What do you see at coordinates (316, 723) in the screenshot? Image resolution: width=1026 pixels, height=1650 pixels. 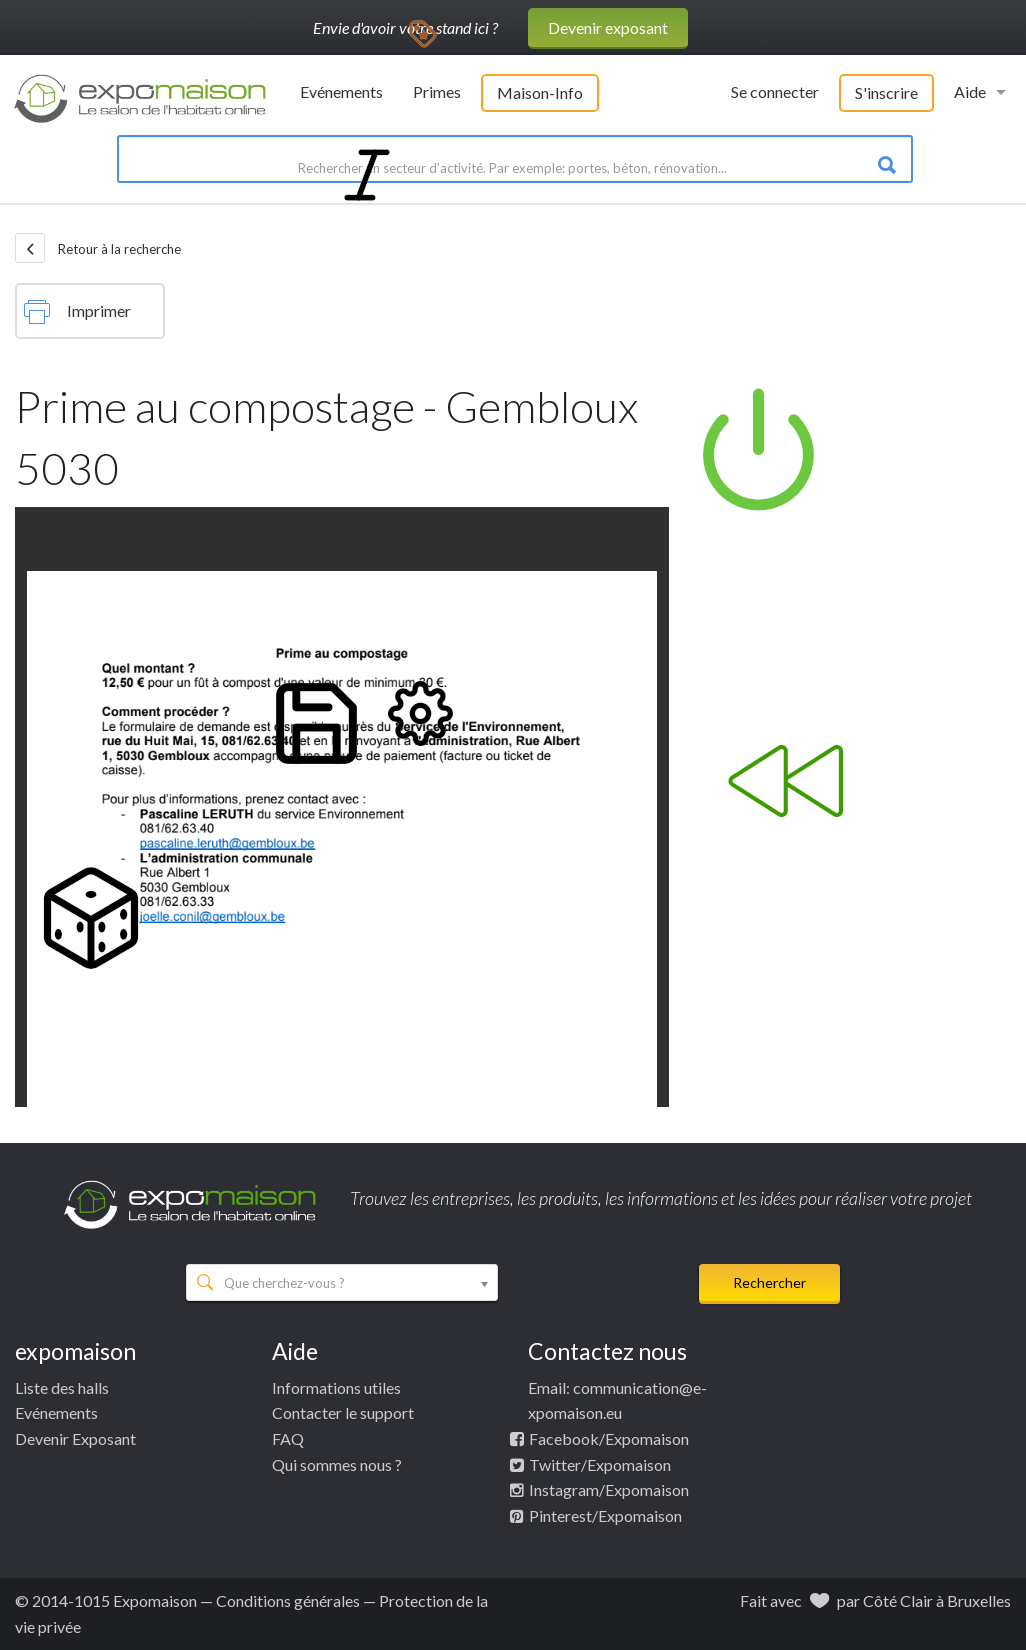 I see `save current file or document` at bounding box center [316, 723].